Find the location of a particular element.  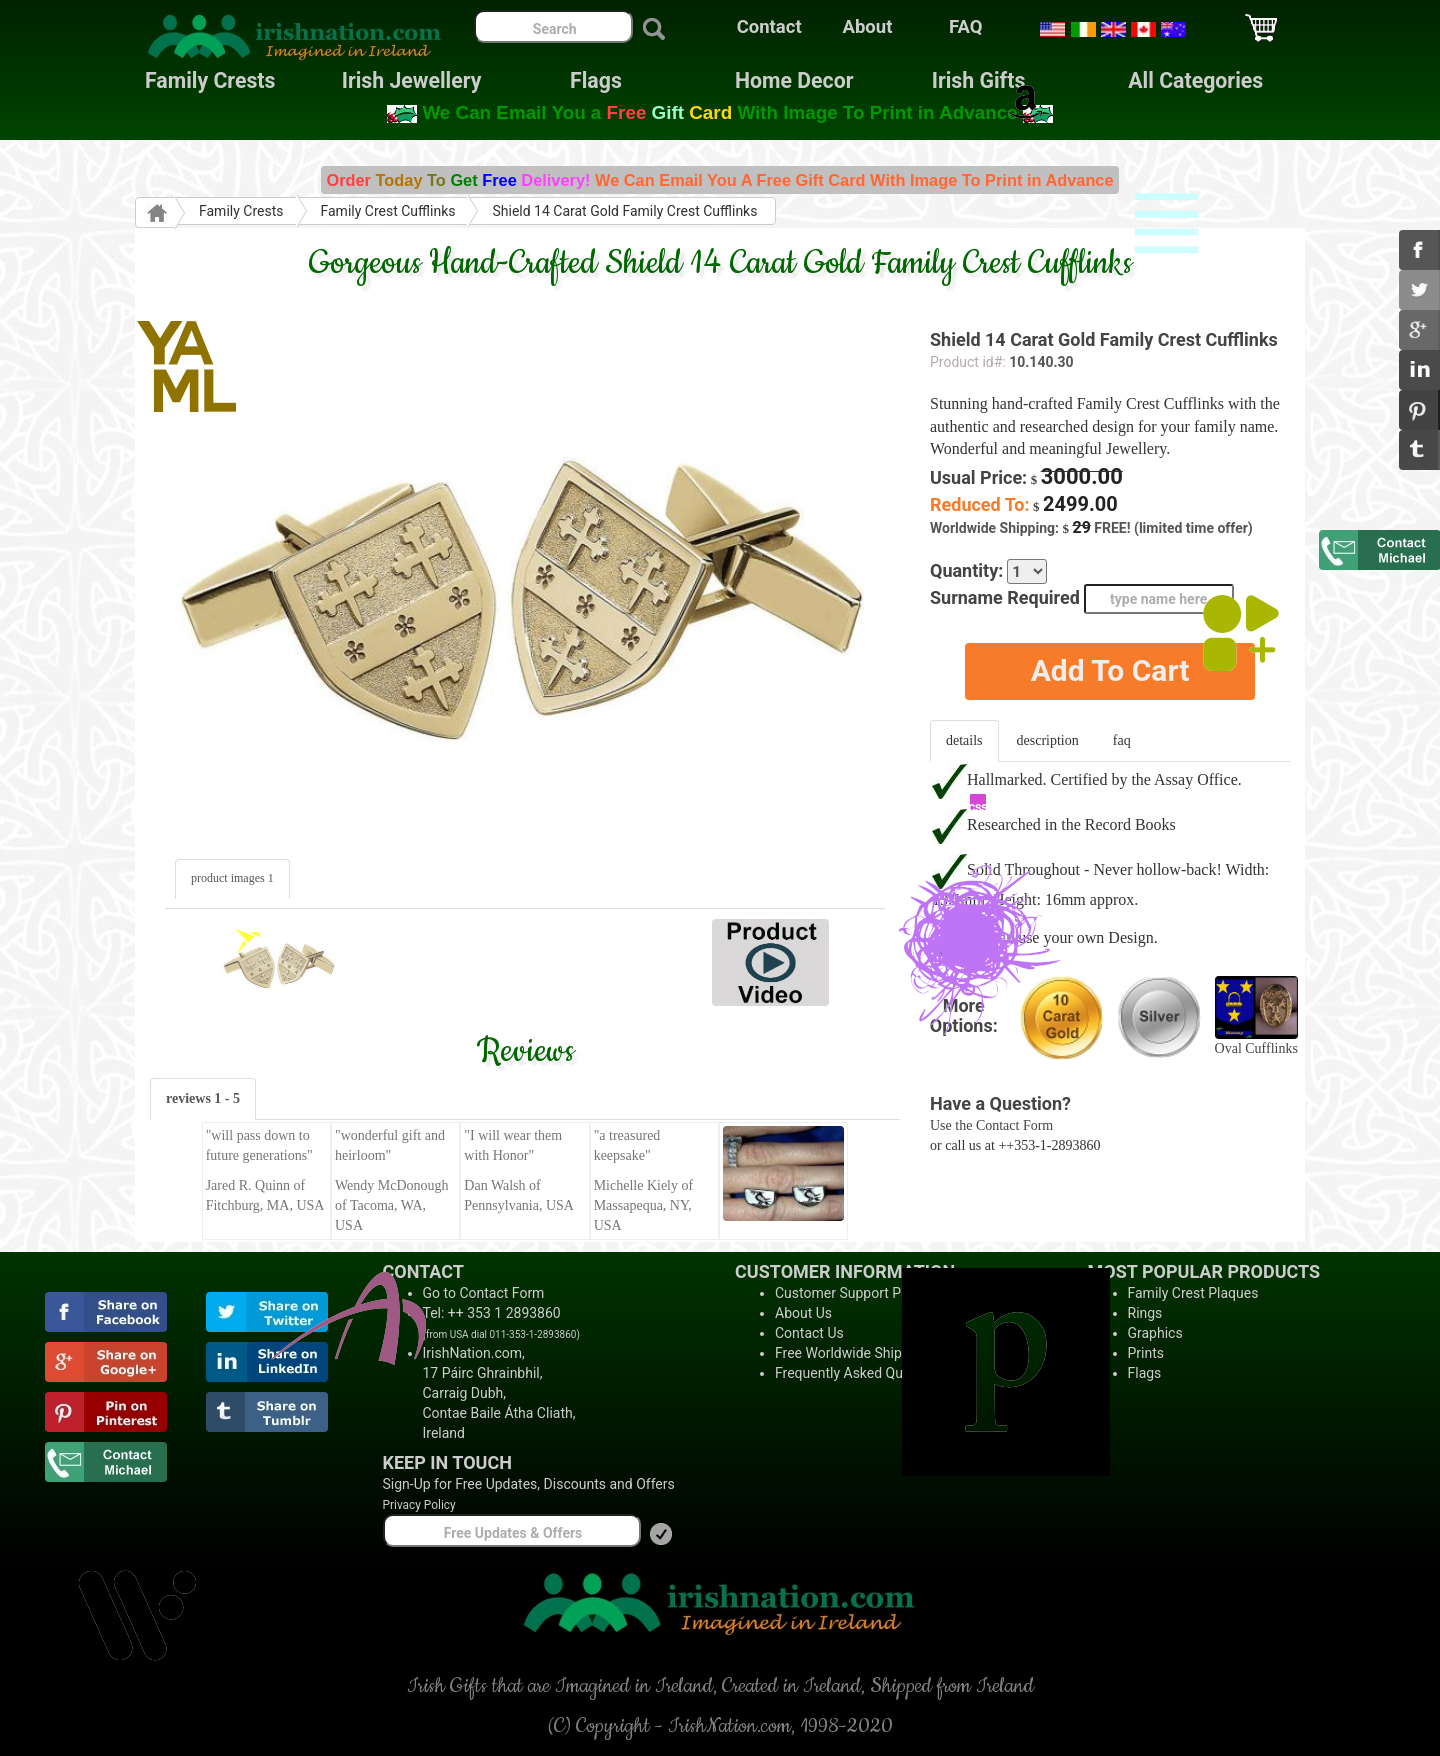

open Wear OS companion app is located at coordinates (137, 1615).